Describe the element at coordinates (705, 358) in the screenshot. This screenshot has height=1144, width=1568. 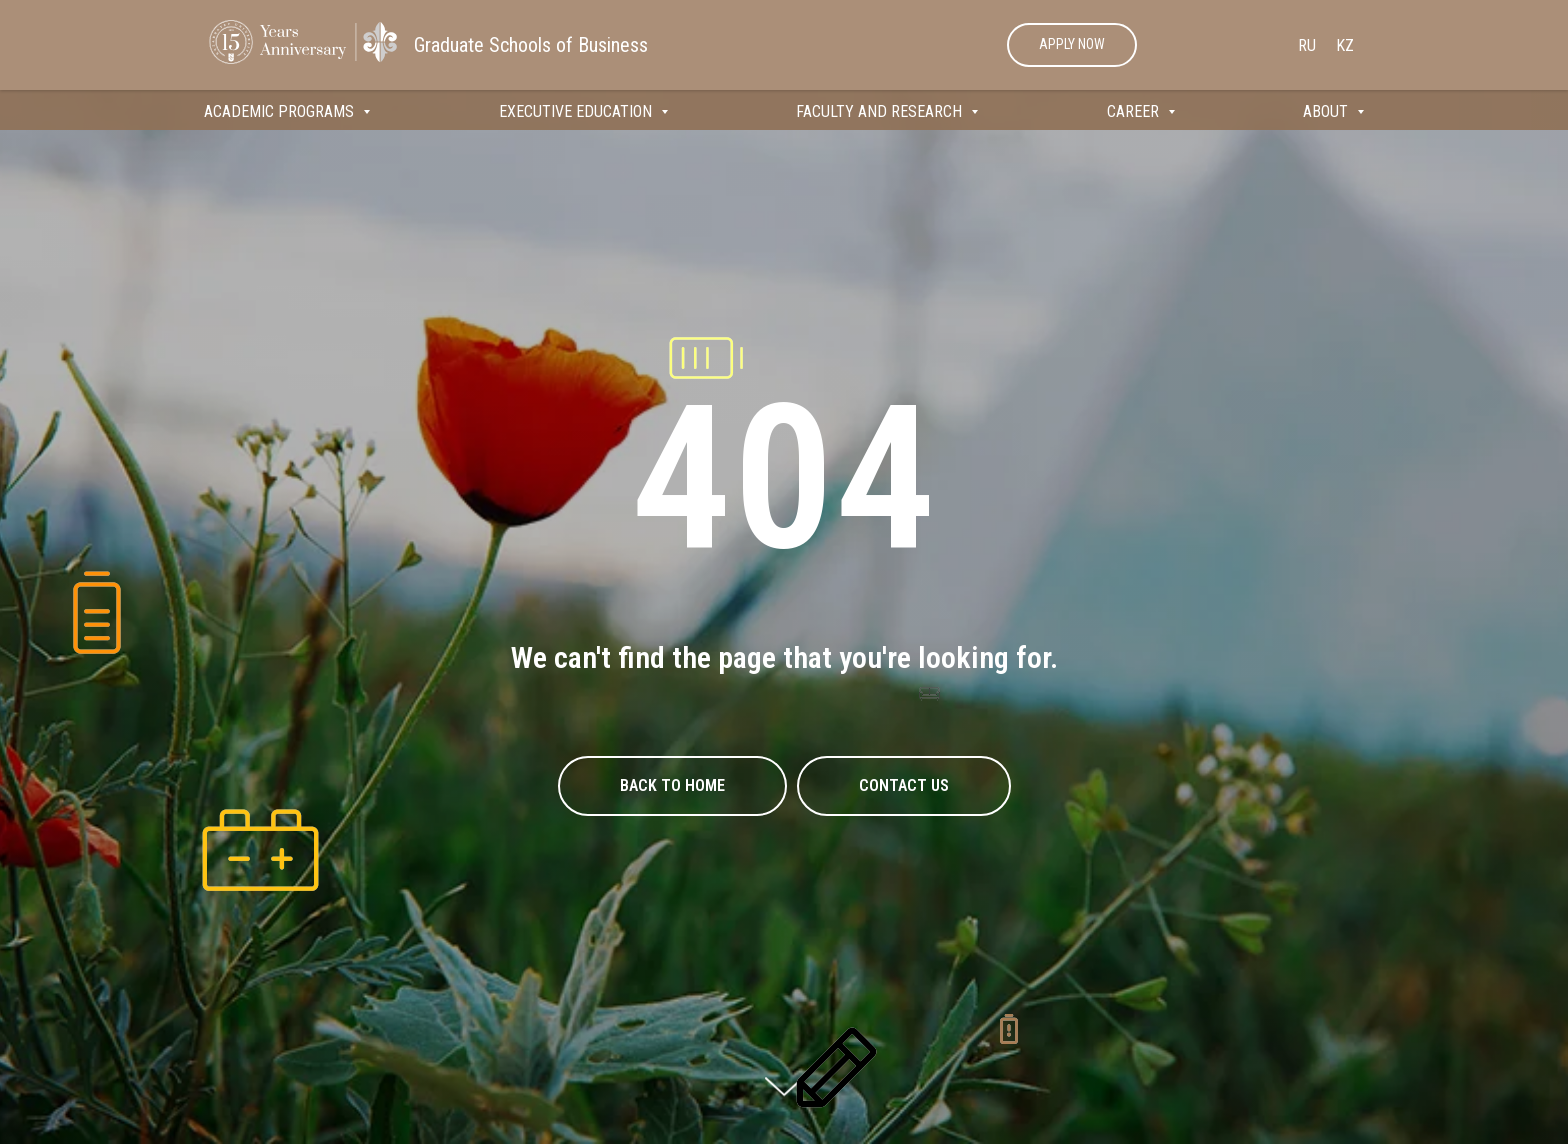
I see `indicates battery is well charged` at that location.